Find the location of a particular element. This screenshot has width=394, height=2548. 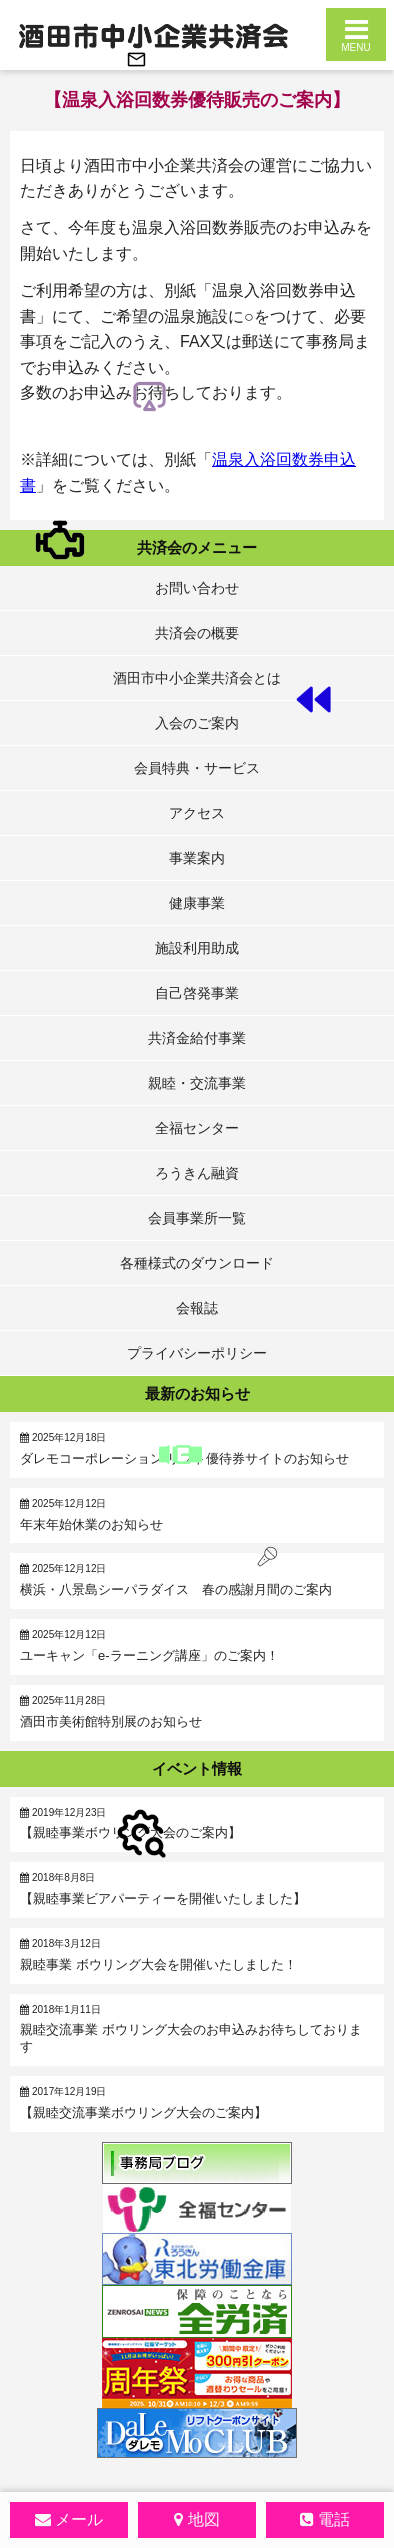

access clothing or accessories settings is located at coordinates (180, 1454).